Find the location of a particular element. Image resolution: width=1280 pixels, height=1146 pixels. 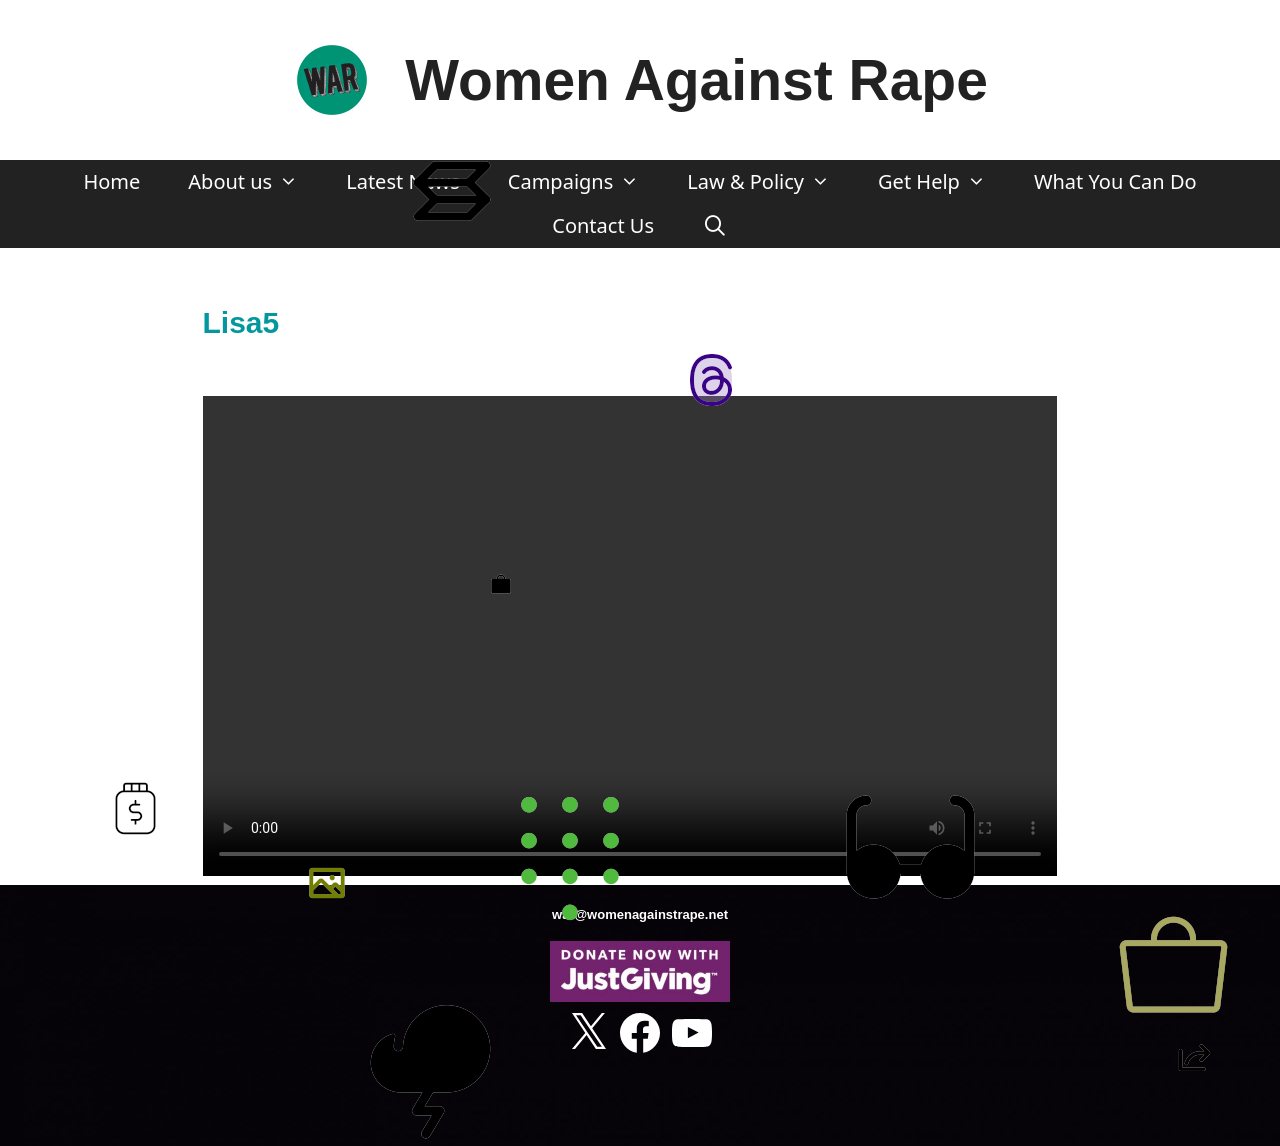

view solana cryptocurrency balance is located at coordinates (452, 191).